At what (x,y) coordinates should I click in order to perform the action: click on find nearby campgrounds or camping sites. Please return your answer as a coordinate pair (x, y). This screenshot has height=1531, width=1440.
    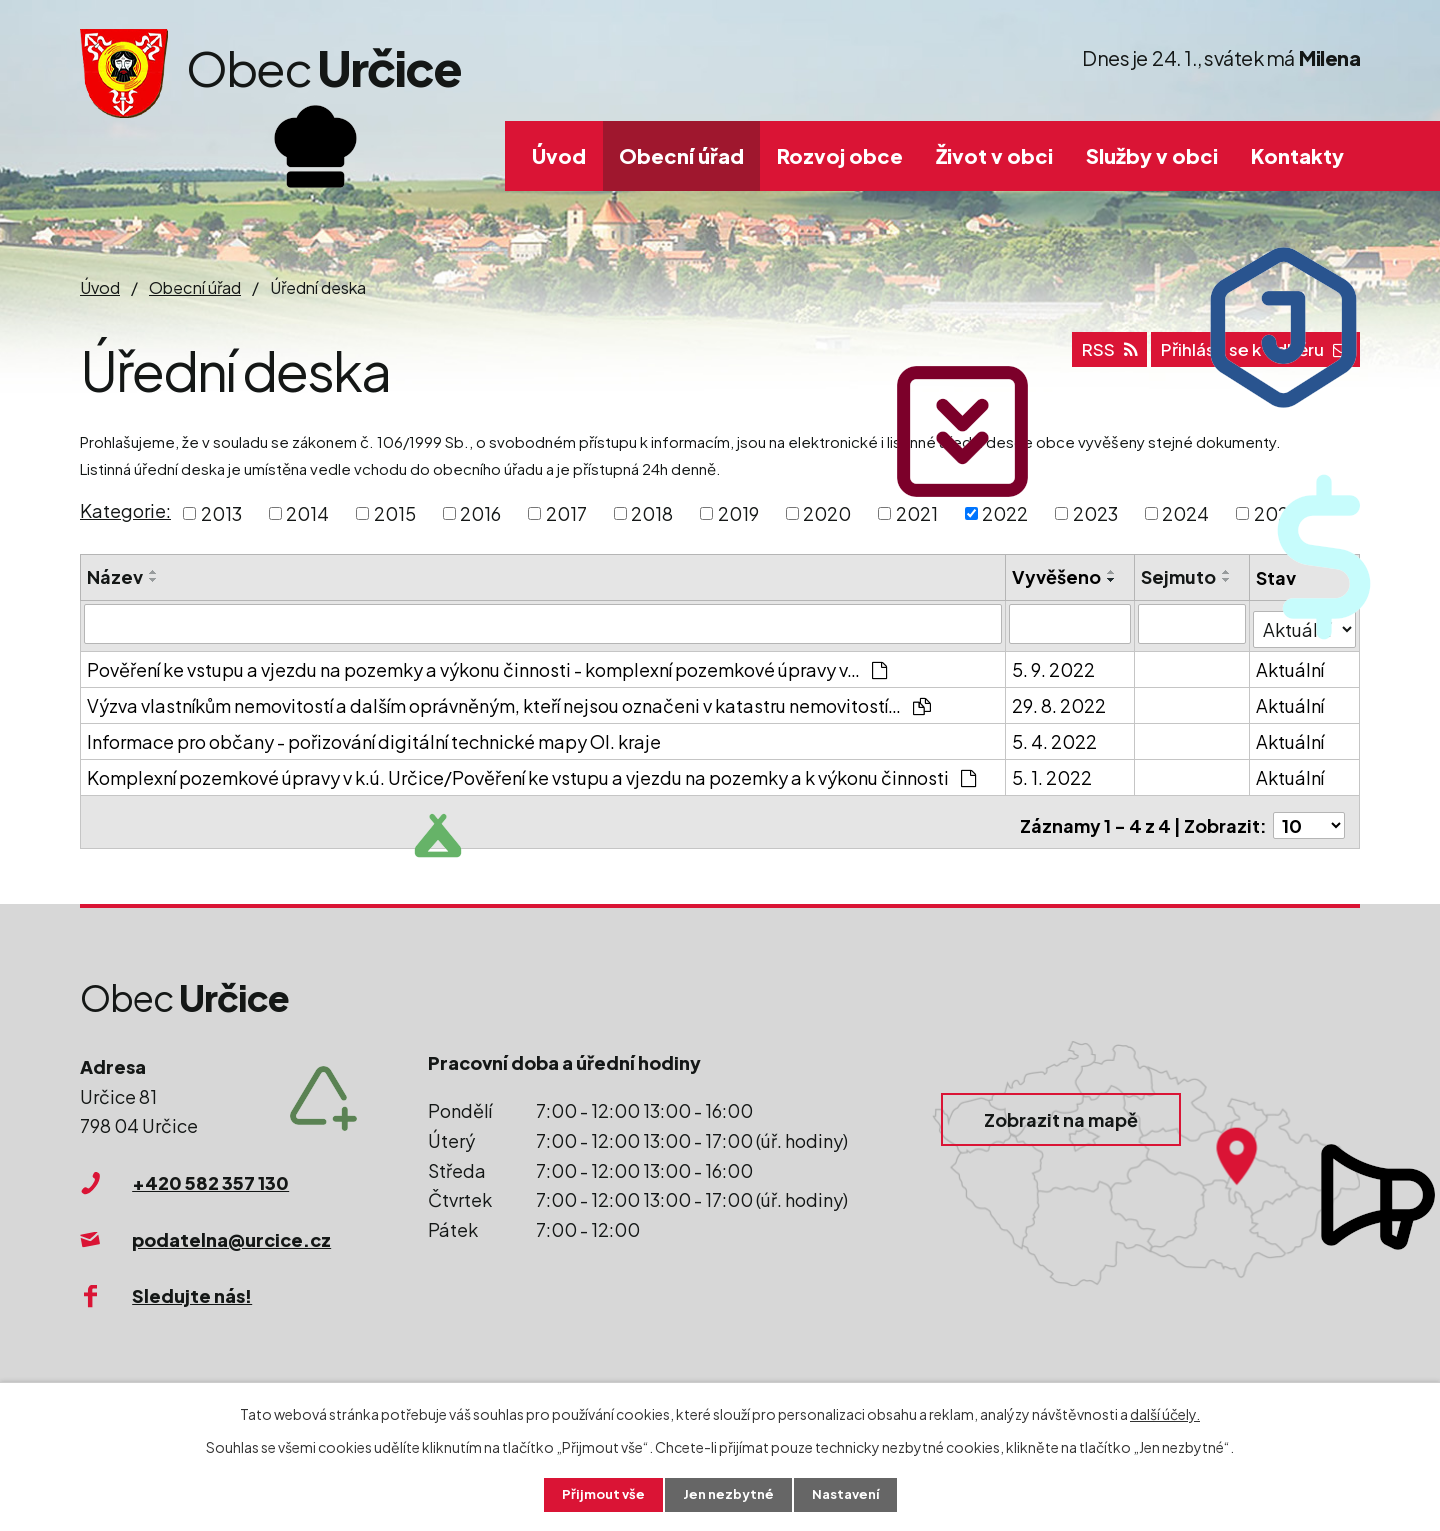
    Looking at the image, I should click on (438, 837).